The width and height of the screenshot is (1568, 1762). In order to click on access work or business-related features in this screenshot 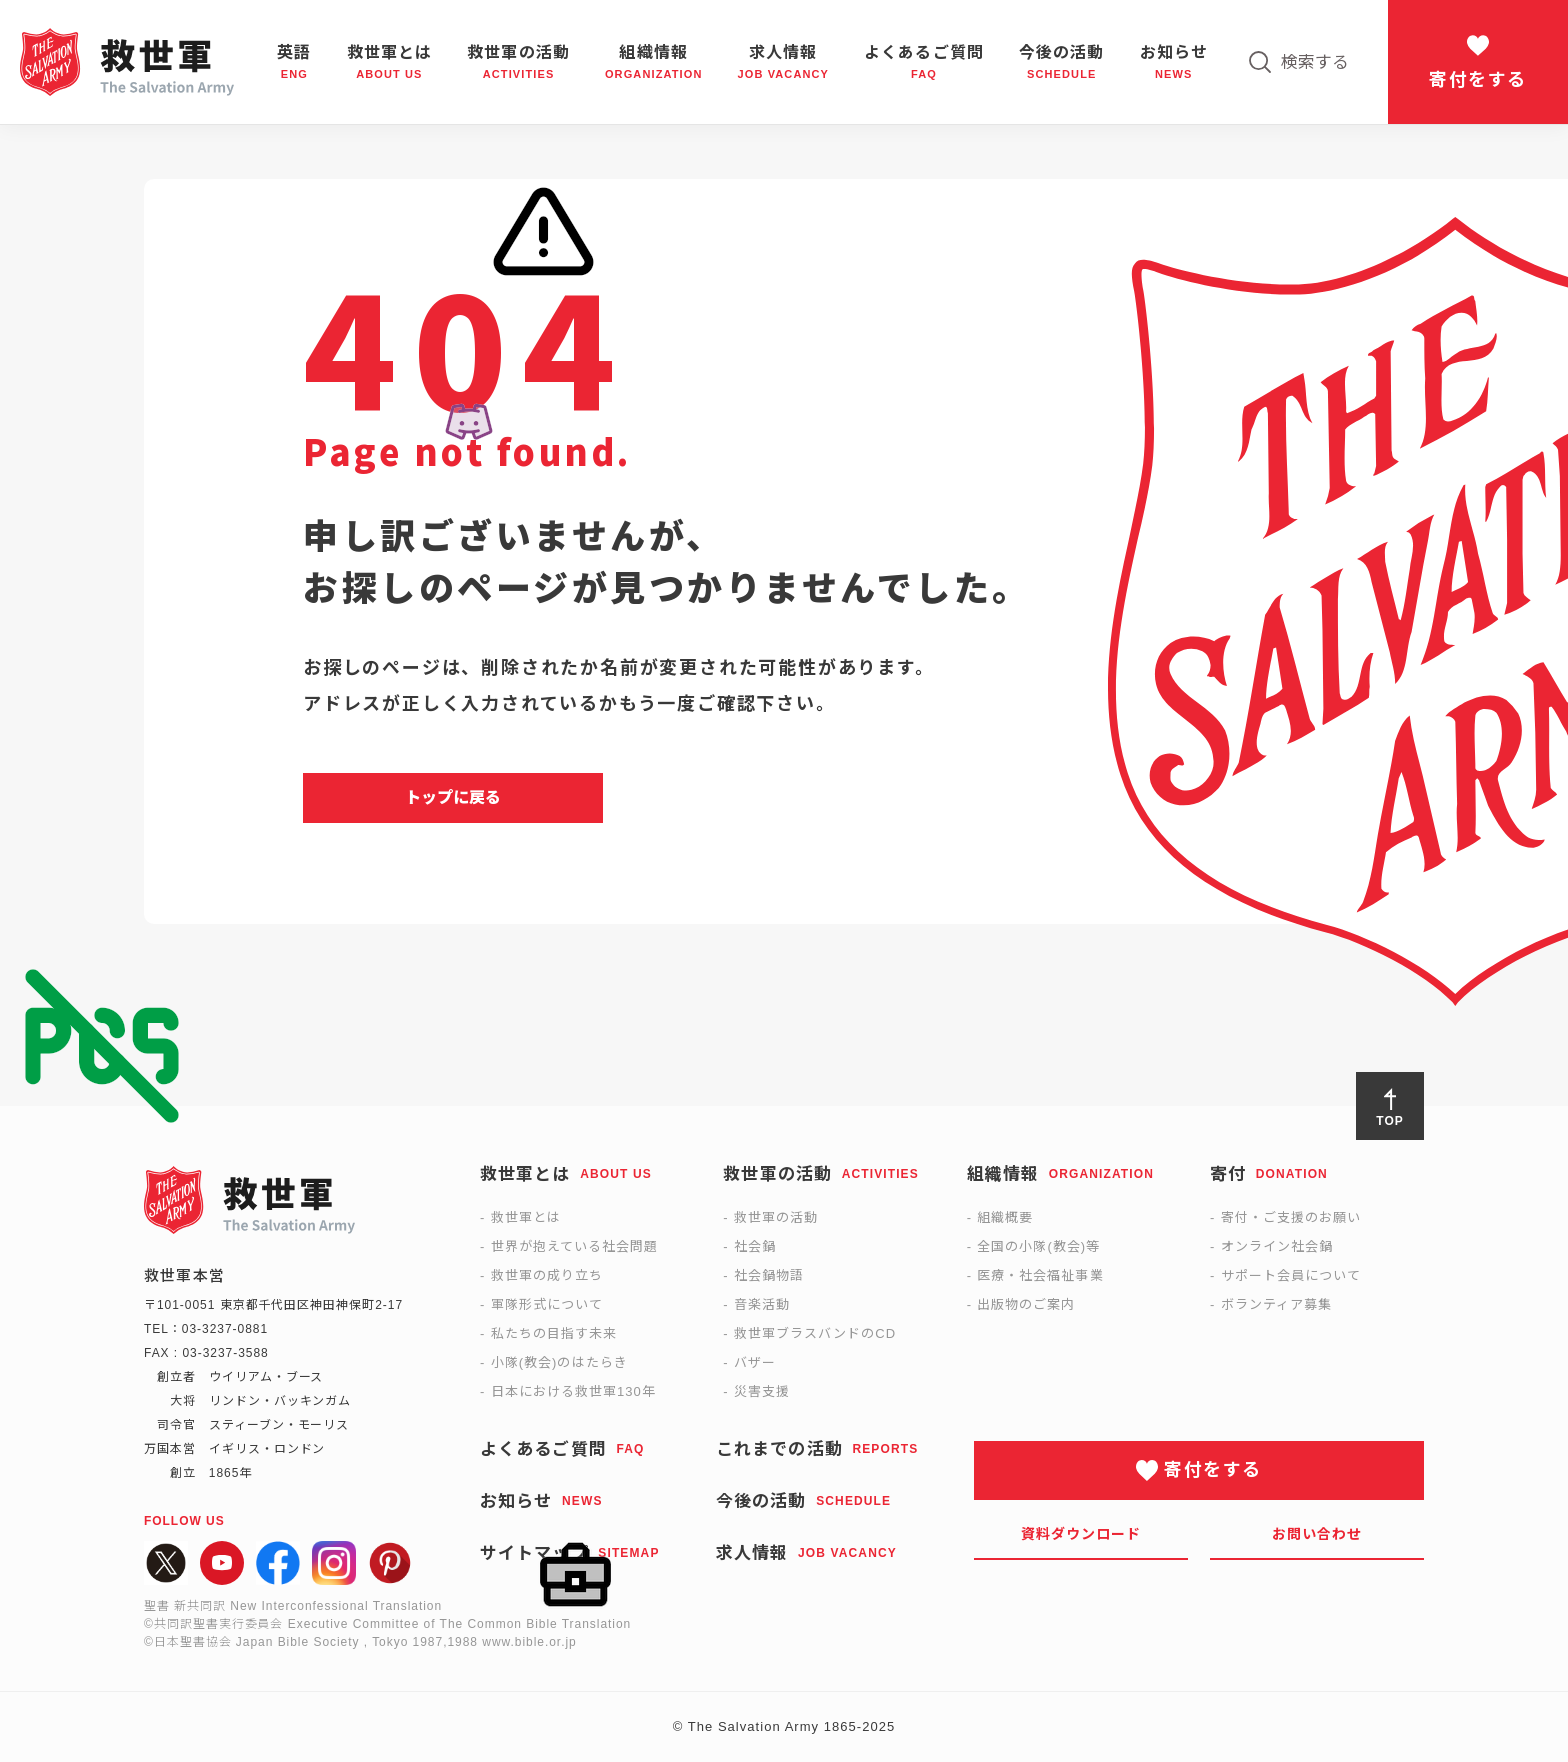, I will do `click(575, 1574)`.